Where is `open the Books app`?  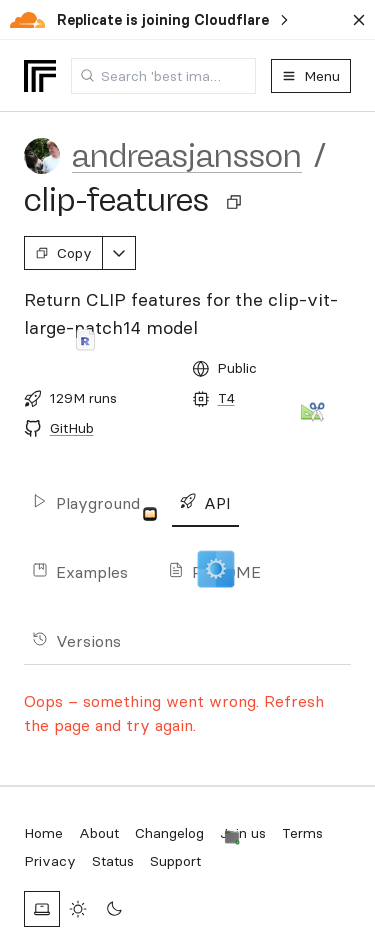 open the Books app is located at coordinates (150, 514).